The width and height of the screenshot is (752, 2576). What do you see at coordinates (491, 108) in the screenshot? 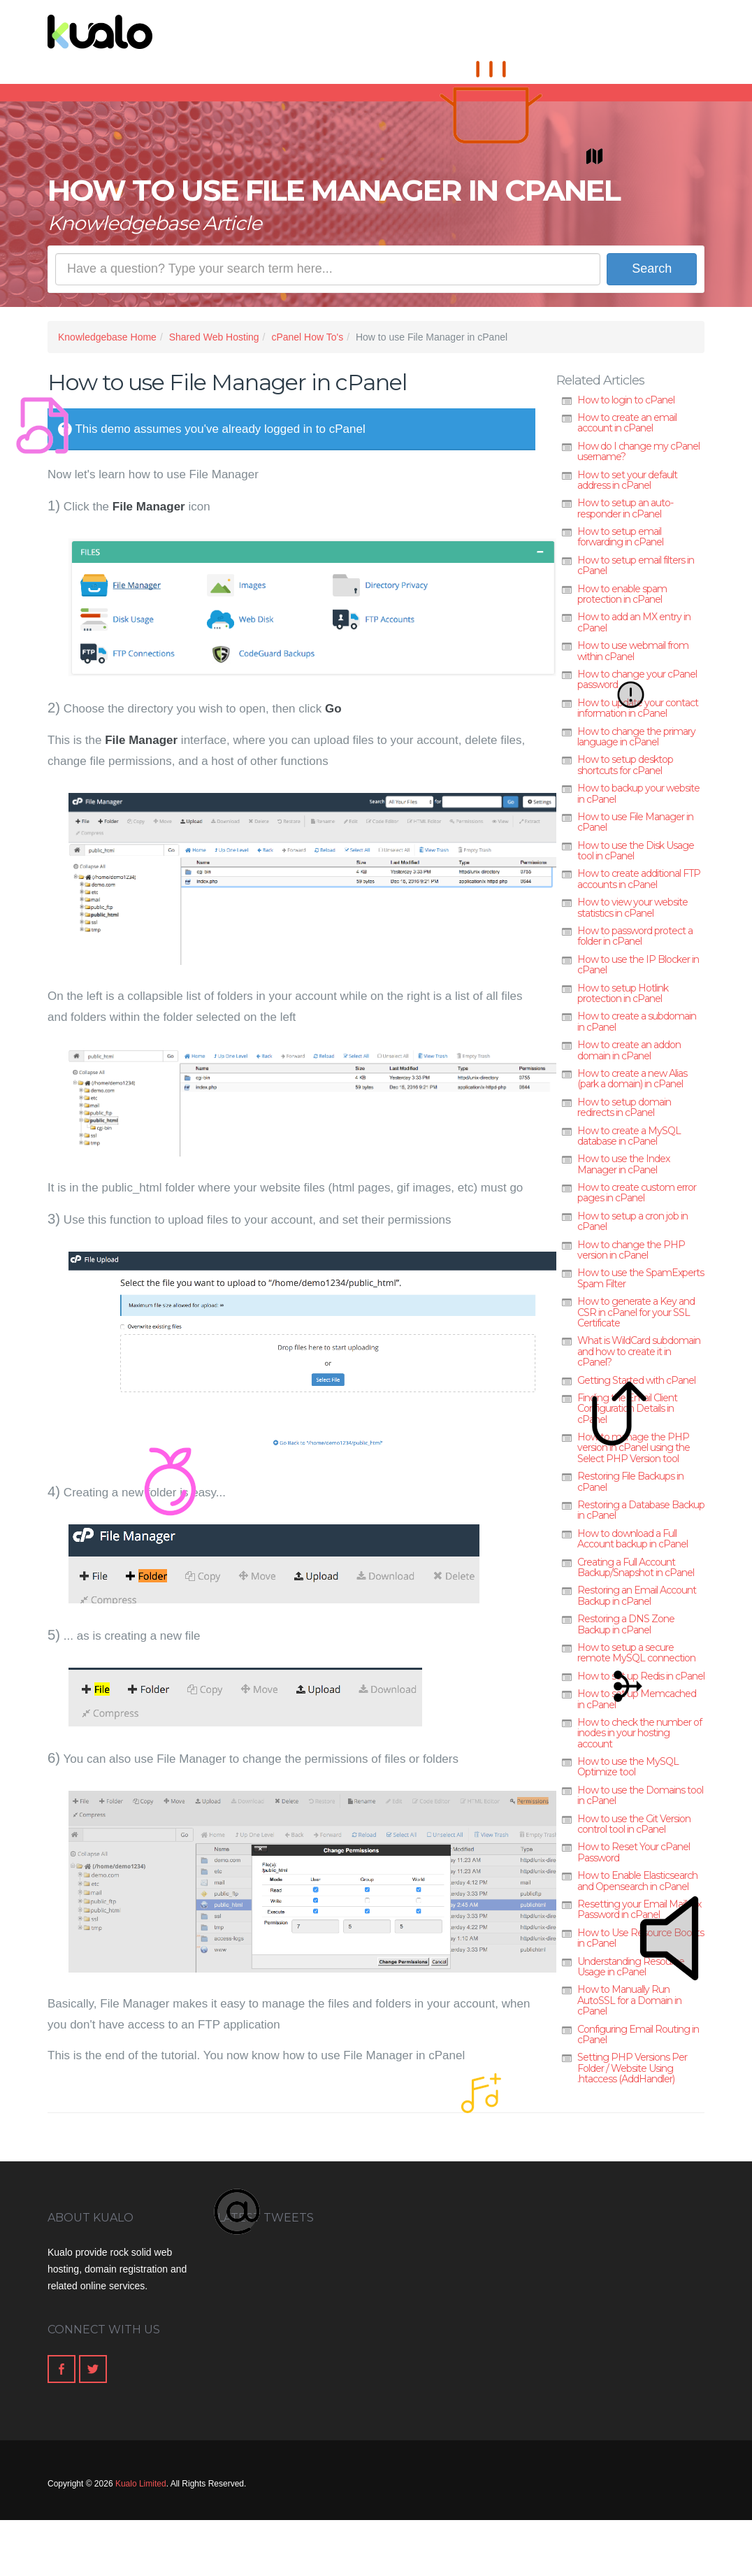
I see `access recipes or cooking features` at bounding box center [491, 108].